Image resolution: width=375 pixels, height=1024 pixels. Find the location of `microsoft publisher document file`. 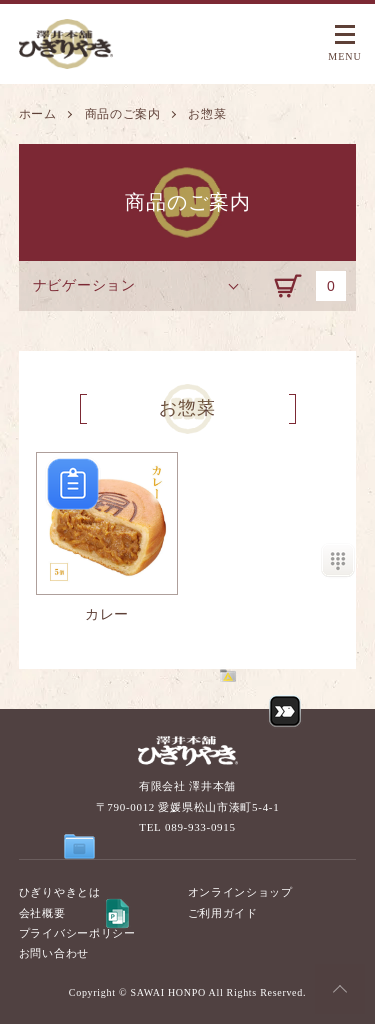

microsoft publisher document file is located at coordinates (117, 913).